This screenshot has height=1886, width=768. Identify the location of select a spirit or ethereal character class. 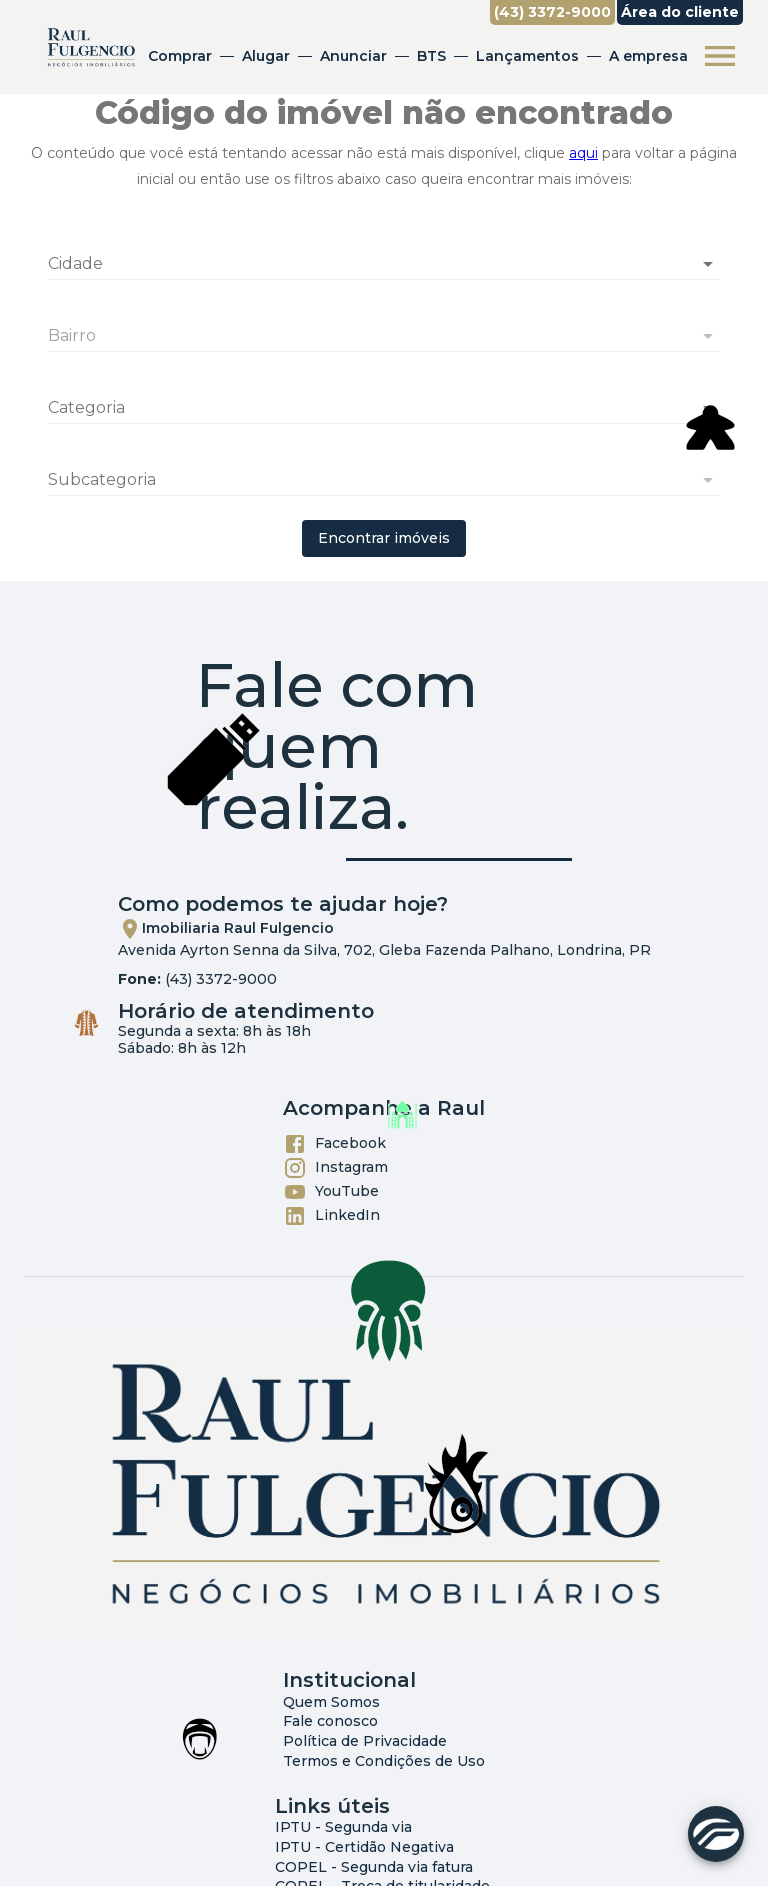
(456, 1483).